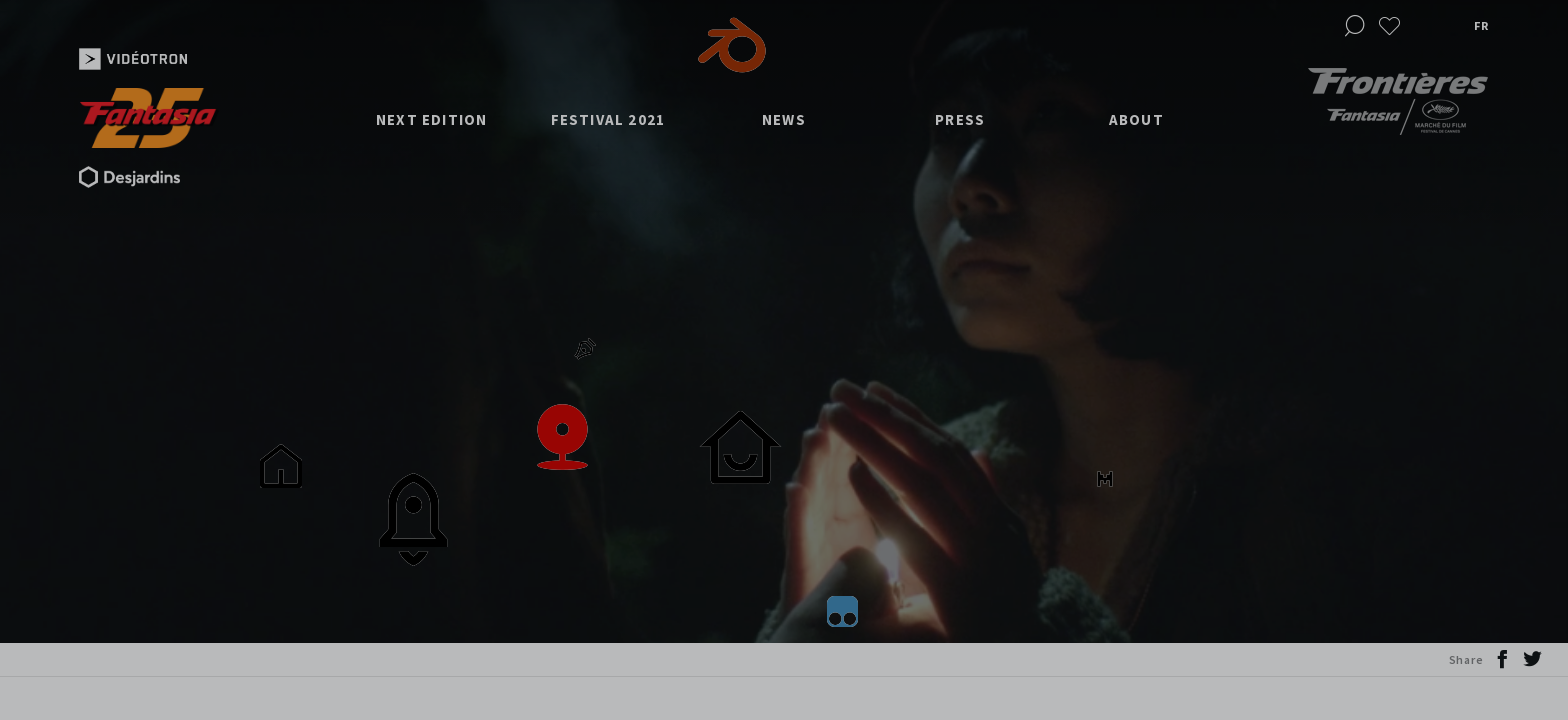 The width and height of the screenshot is (1568, 720). Describe the element at coordinates (842, 611) in the screenshot. I see `open Tampermonkey browser extension` at that location.